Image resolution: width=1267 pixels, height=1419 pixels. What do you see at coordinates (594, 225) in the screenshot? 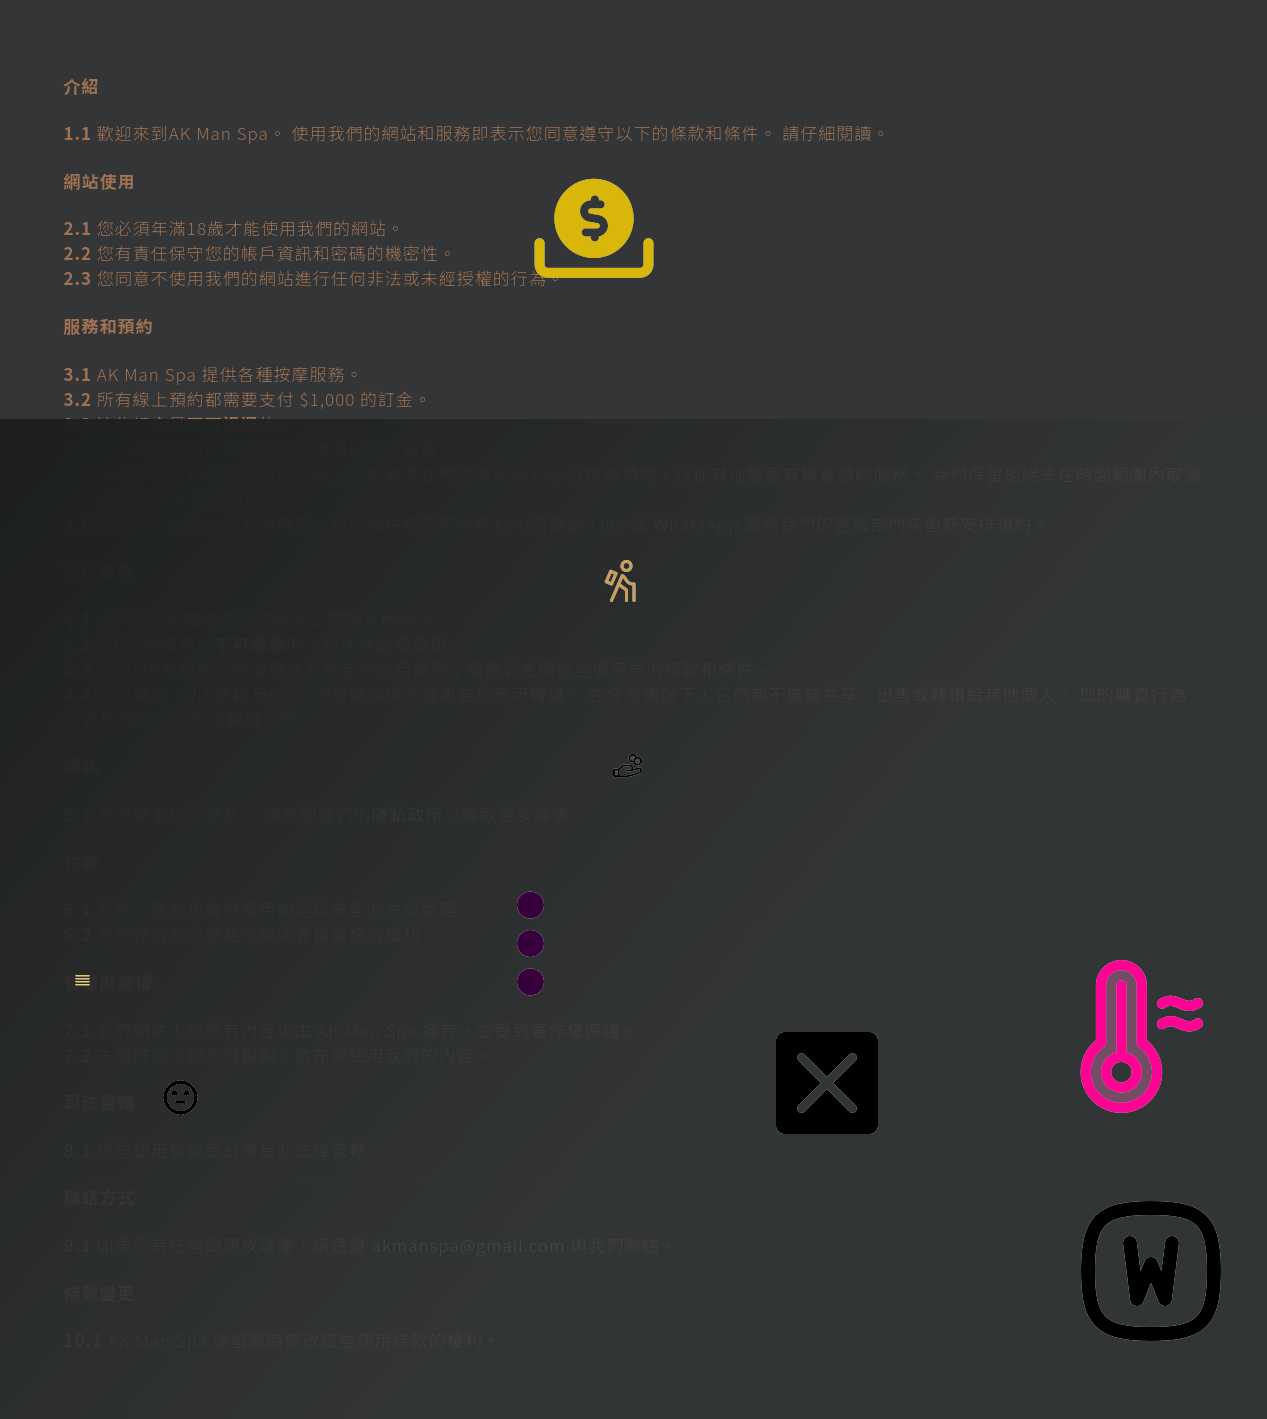
I see `make a donation` at bounding box center [594, 225].